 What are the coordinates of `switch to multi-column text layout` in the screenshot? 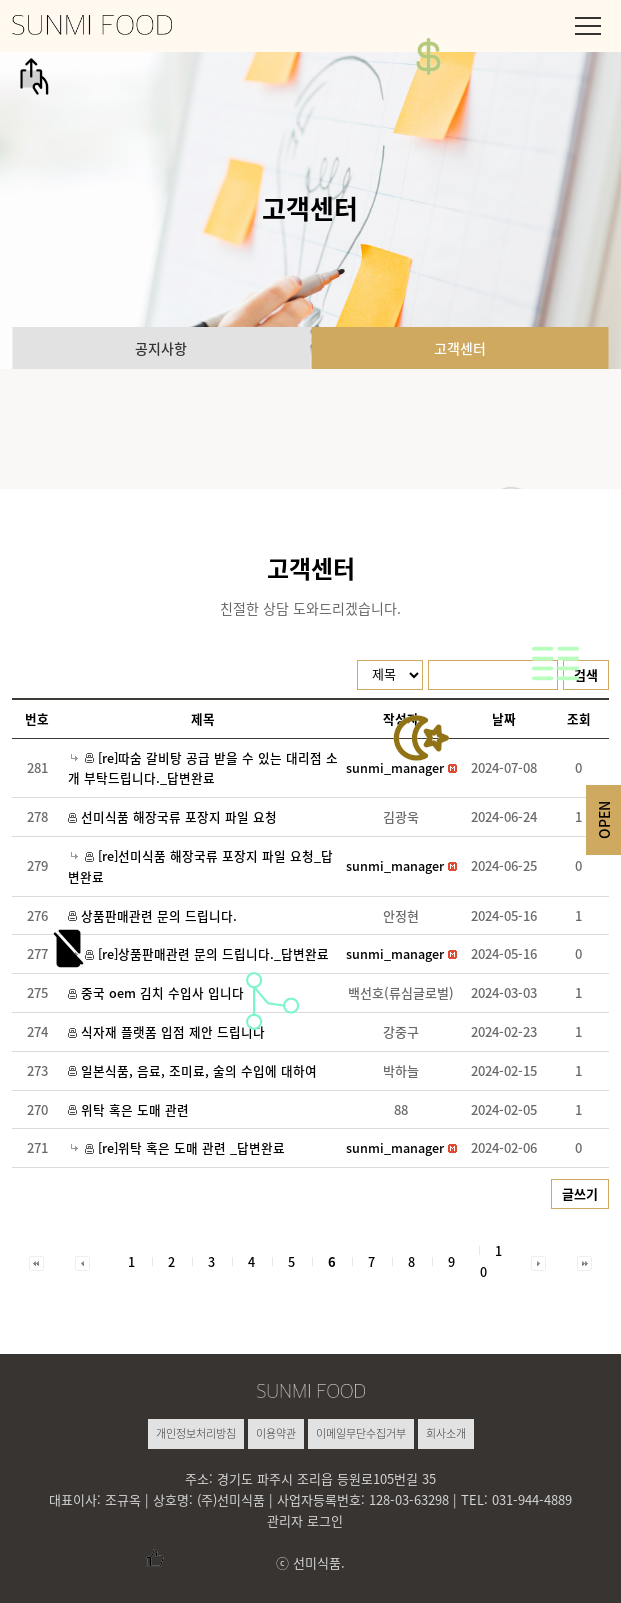 It's located at (555, 664).